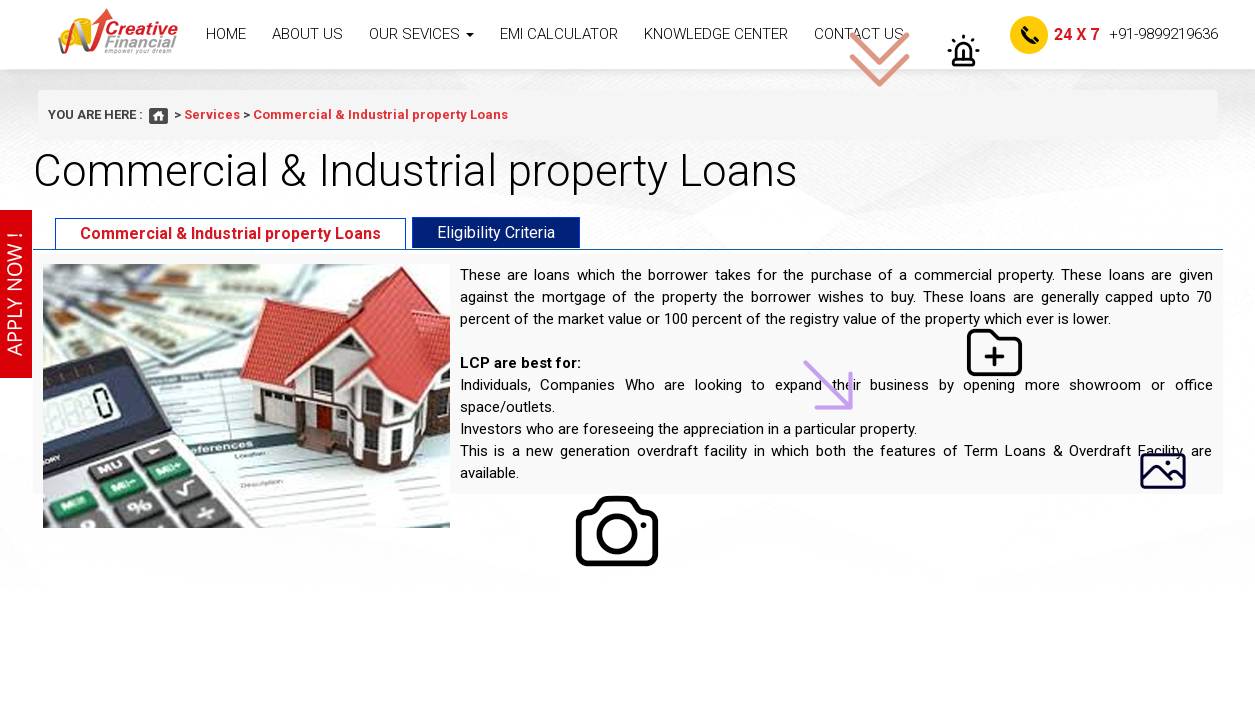 The image size is (1255, 720). I want to click on take a photo, so click(617, 531).